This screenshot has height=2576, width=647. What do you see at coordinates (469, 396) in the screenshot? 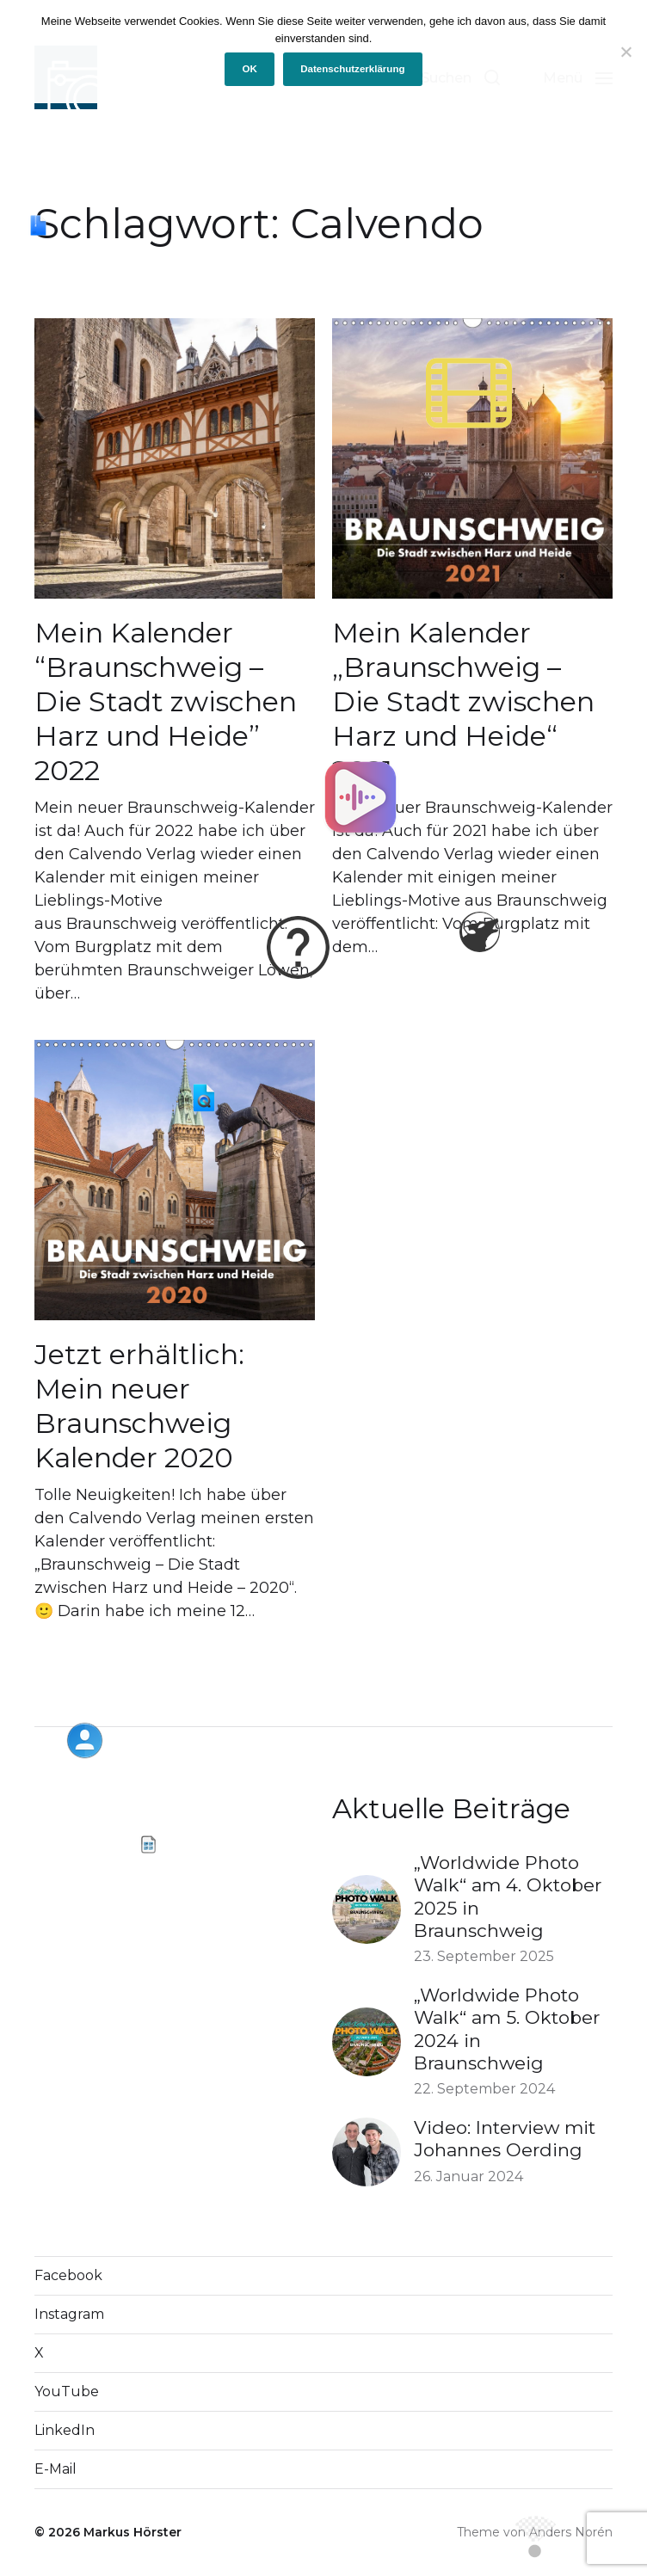
I see `open video player application` at bounding box center [469, 396].